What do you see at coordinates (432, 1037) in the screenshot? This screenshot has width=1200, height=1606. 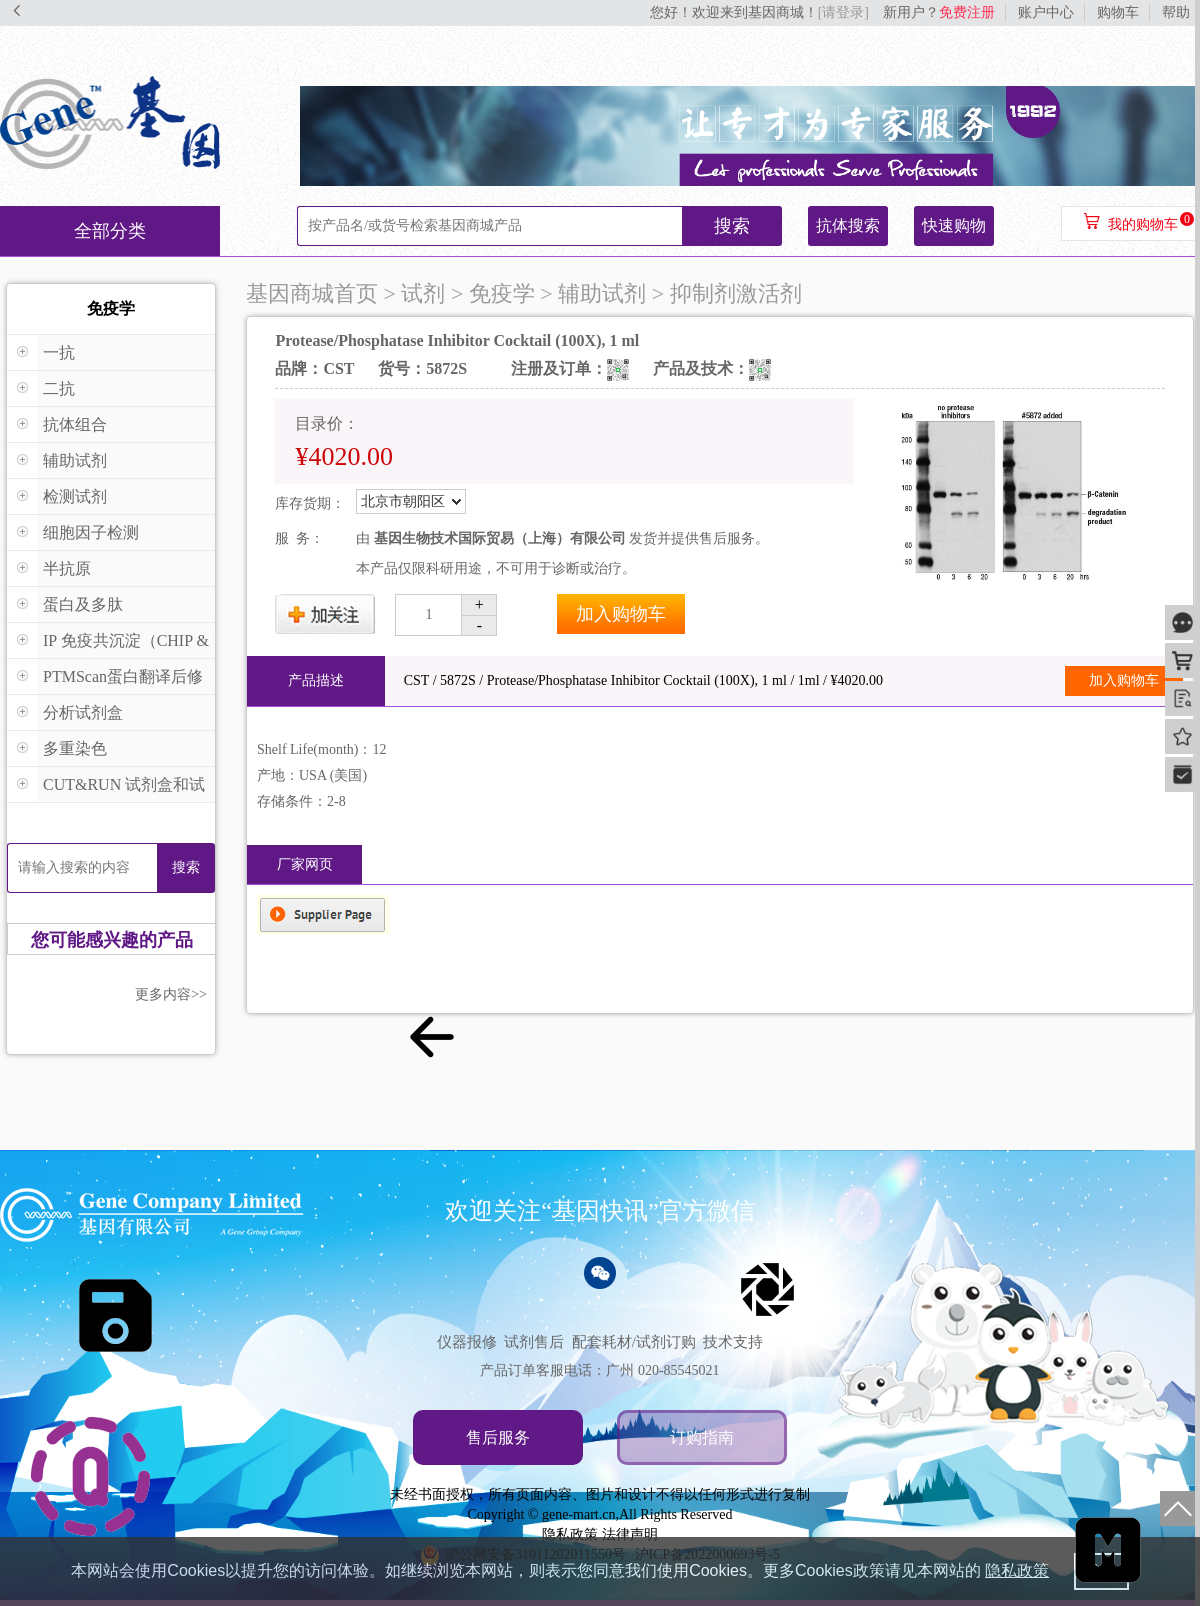 I see `go back to the previous screen` at bounding box center [432, 1037].